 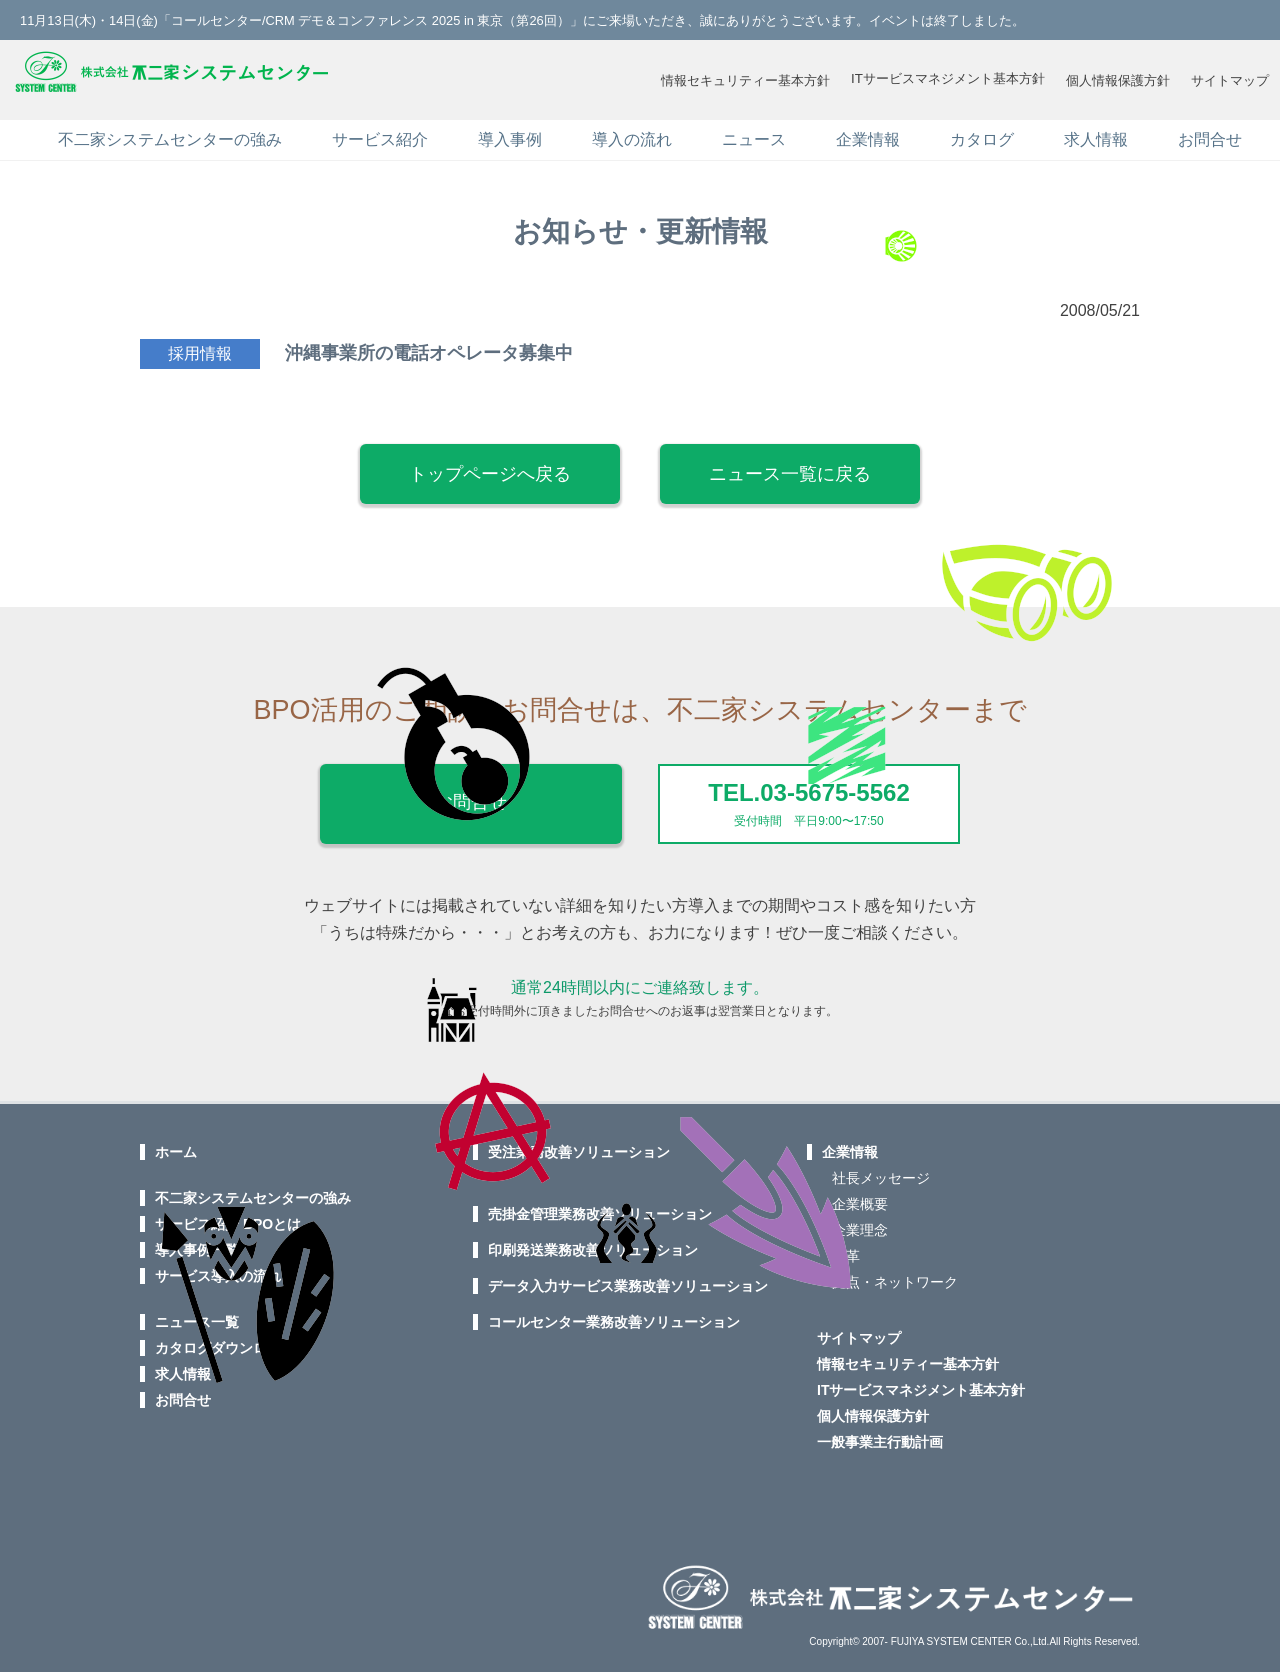 What do you see at coordinates (765, 1201) in the screenshot?
I see `equip spear hook weapon` at bounding box center [765, 1201].